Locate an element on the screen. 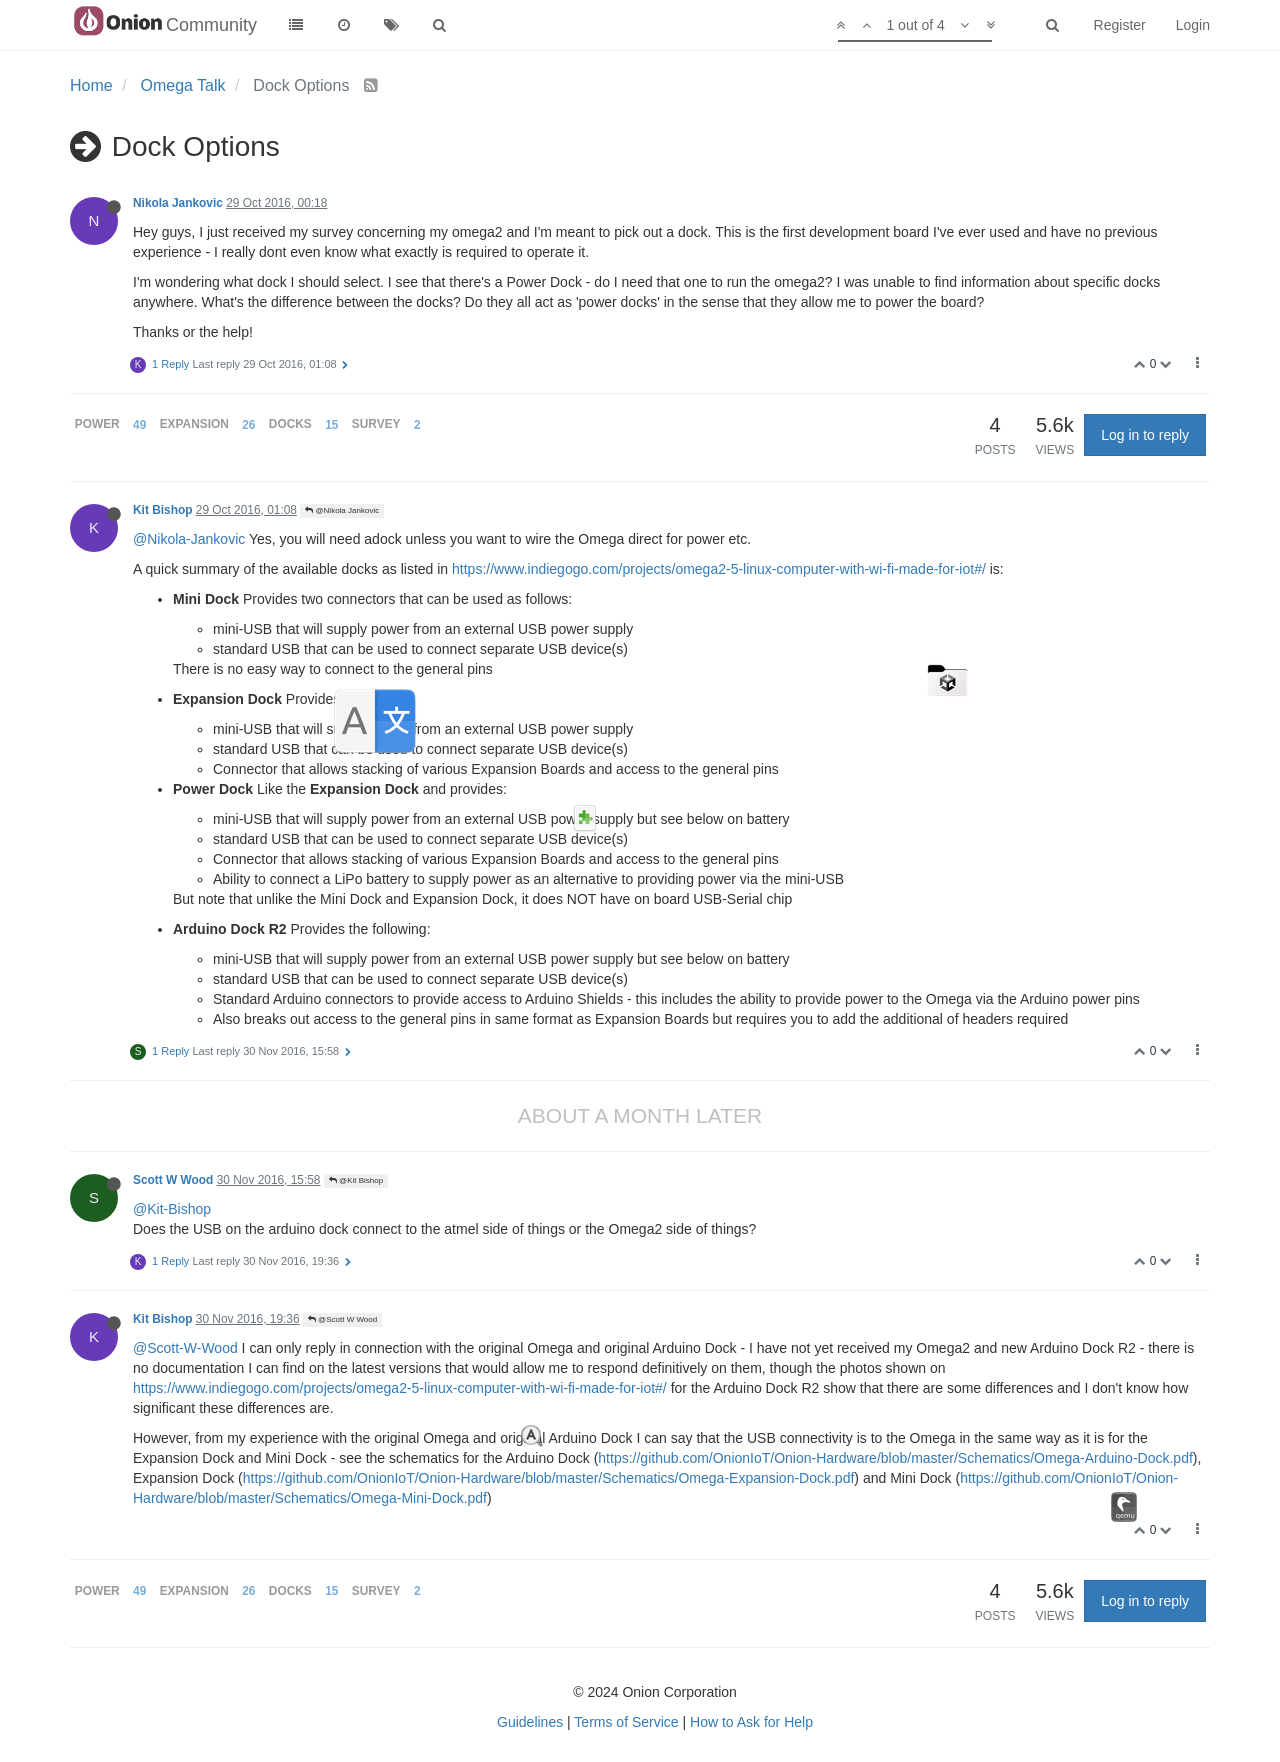 This screenshot has width=1280, height=1762. install a browser extension or add-on is located at coordinates (585, 818).